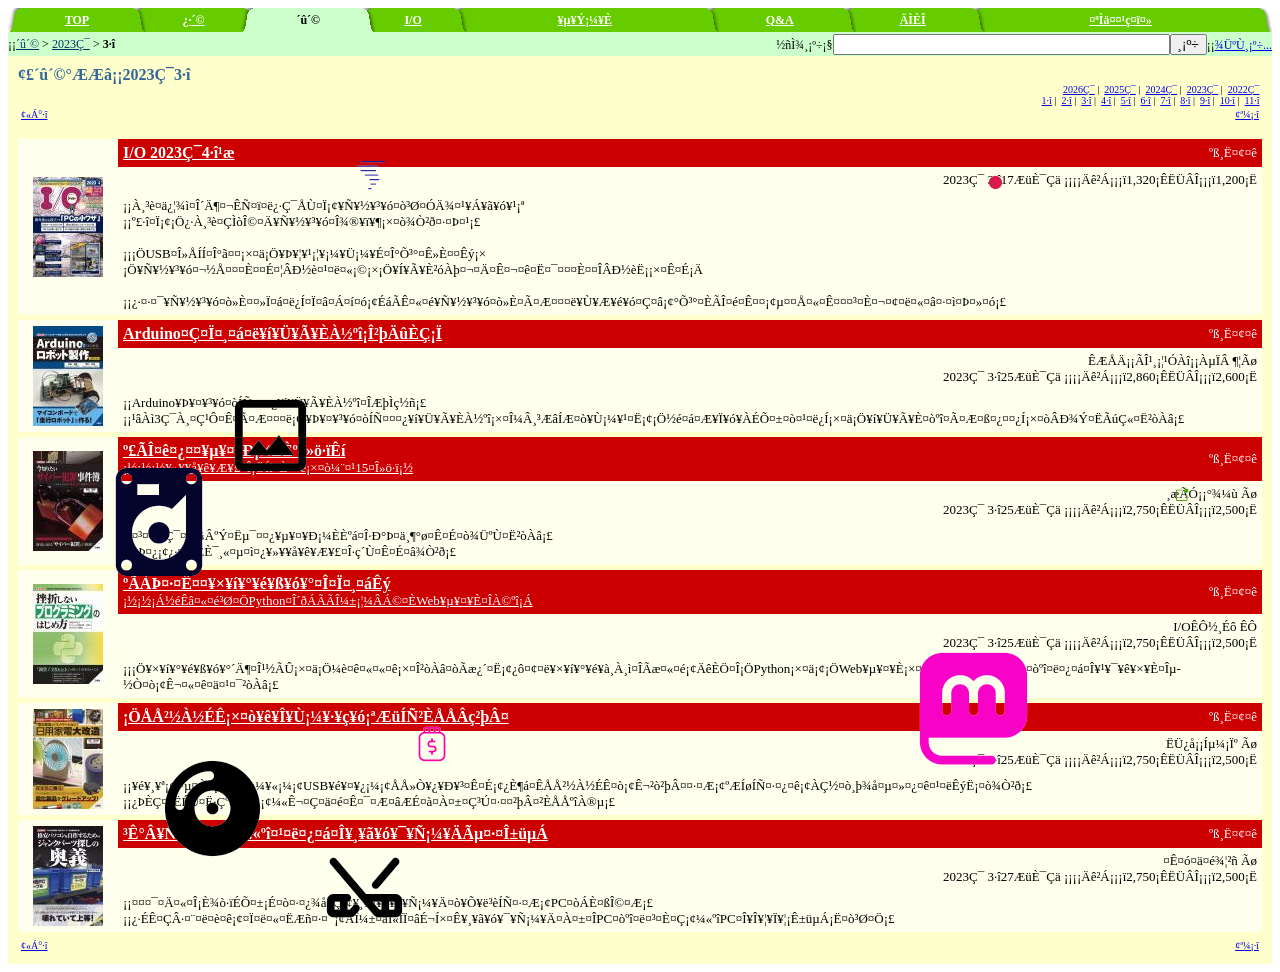 The width and height of the screenshot is (1280, 972). Describe the element at coordinates (212, 808) in the screenshot. I see `access music or audio library` at that location.